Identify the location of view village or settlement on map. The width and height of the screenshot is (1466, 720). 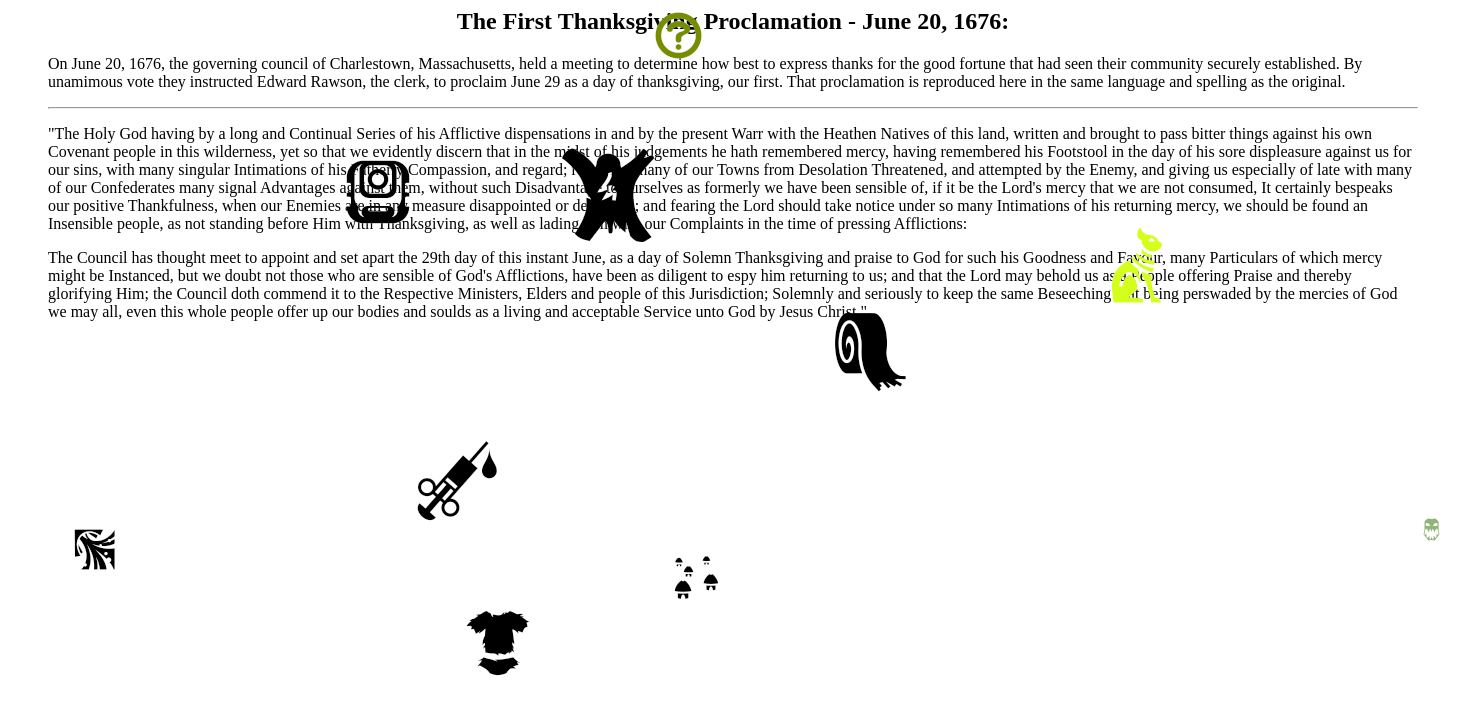
(696, 577).